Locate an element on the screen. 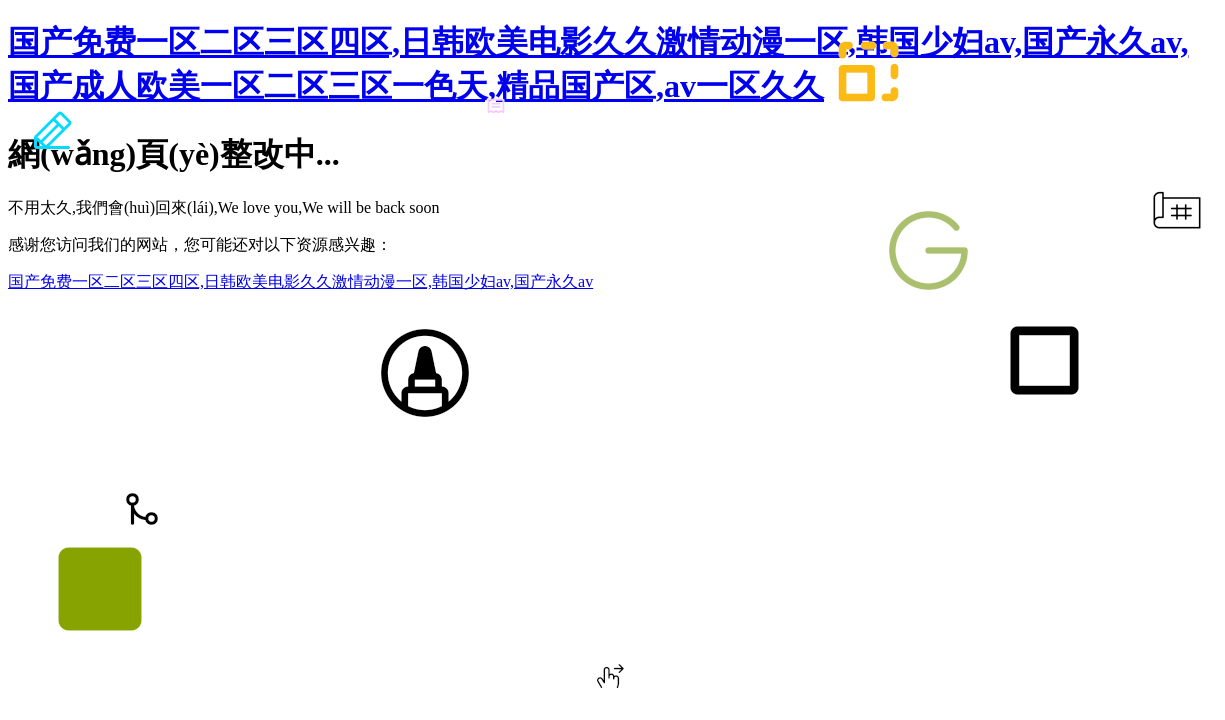 The image size is (1225, 720). view purchase receipt or transaction history is located at coordinates (496, 106).